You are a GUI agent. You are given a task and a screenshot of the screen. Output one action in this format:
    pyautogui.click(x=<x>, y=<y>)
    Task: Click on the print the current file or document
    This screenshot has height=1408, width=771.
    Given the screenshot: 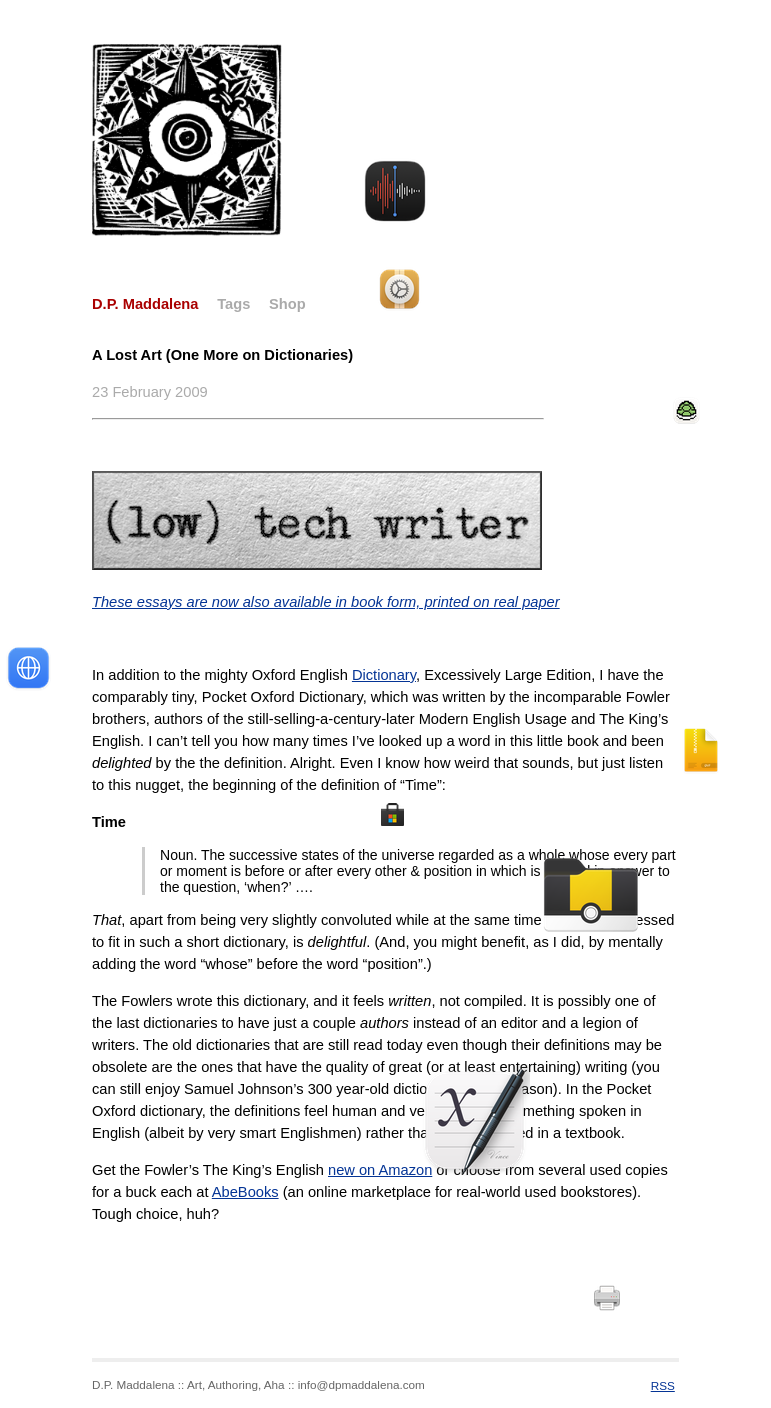 What is the action you would take?
    pyautogui.click(x=607, y=1298)
    